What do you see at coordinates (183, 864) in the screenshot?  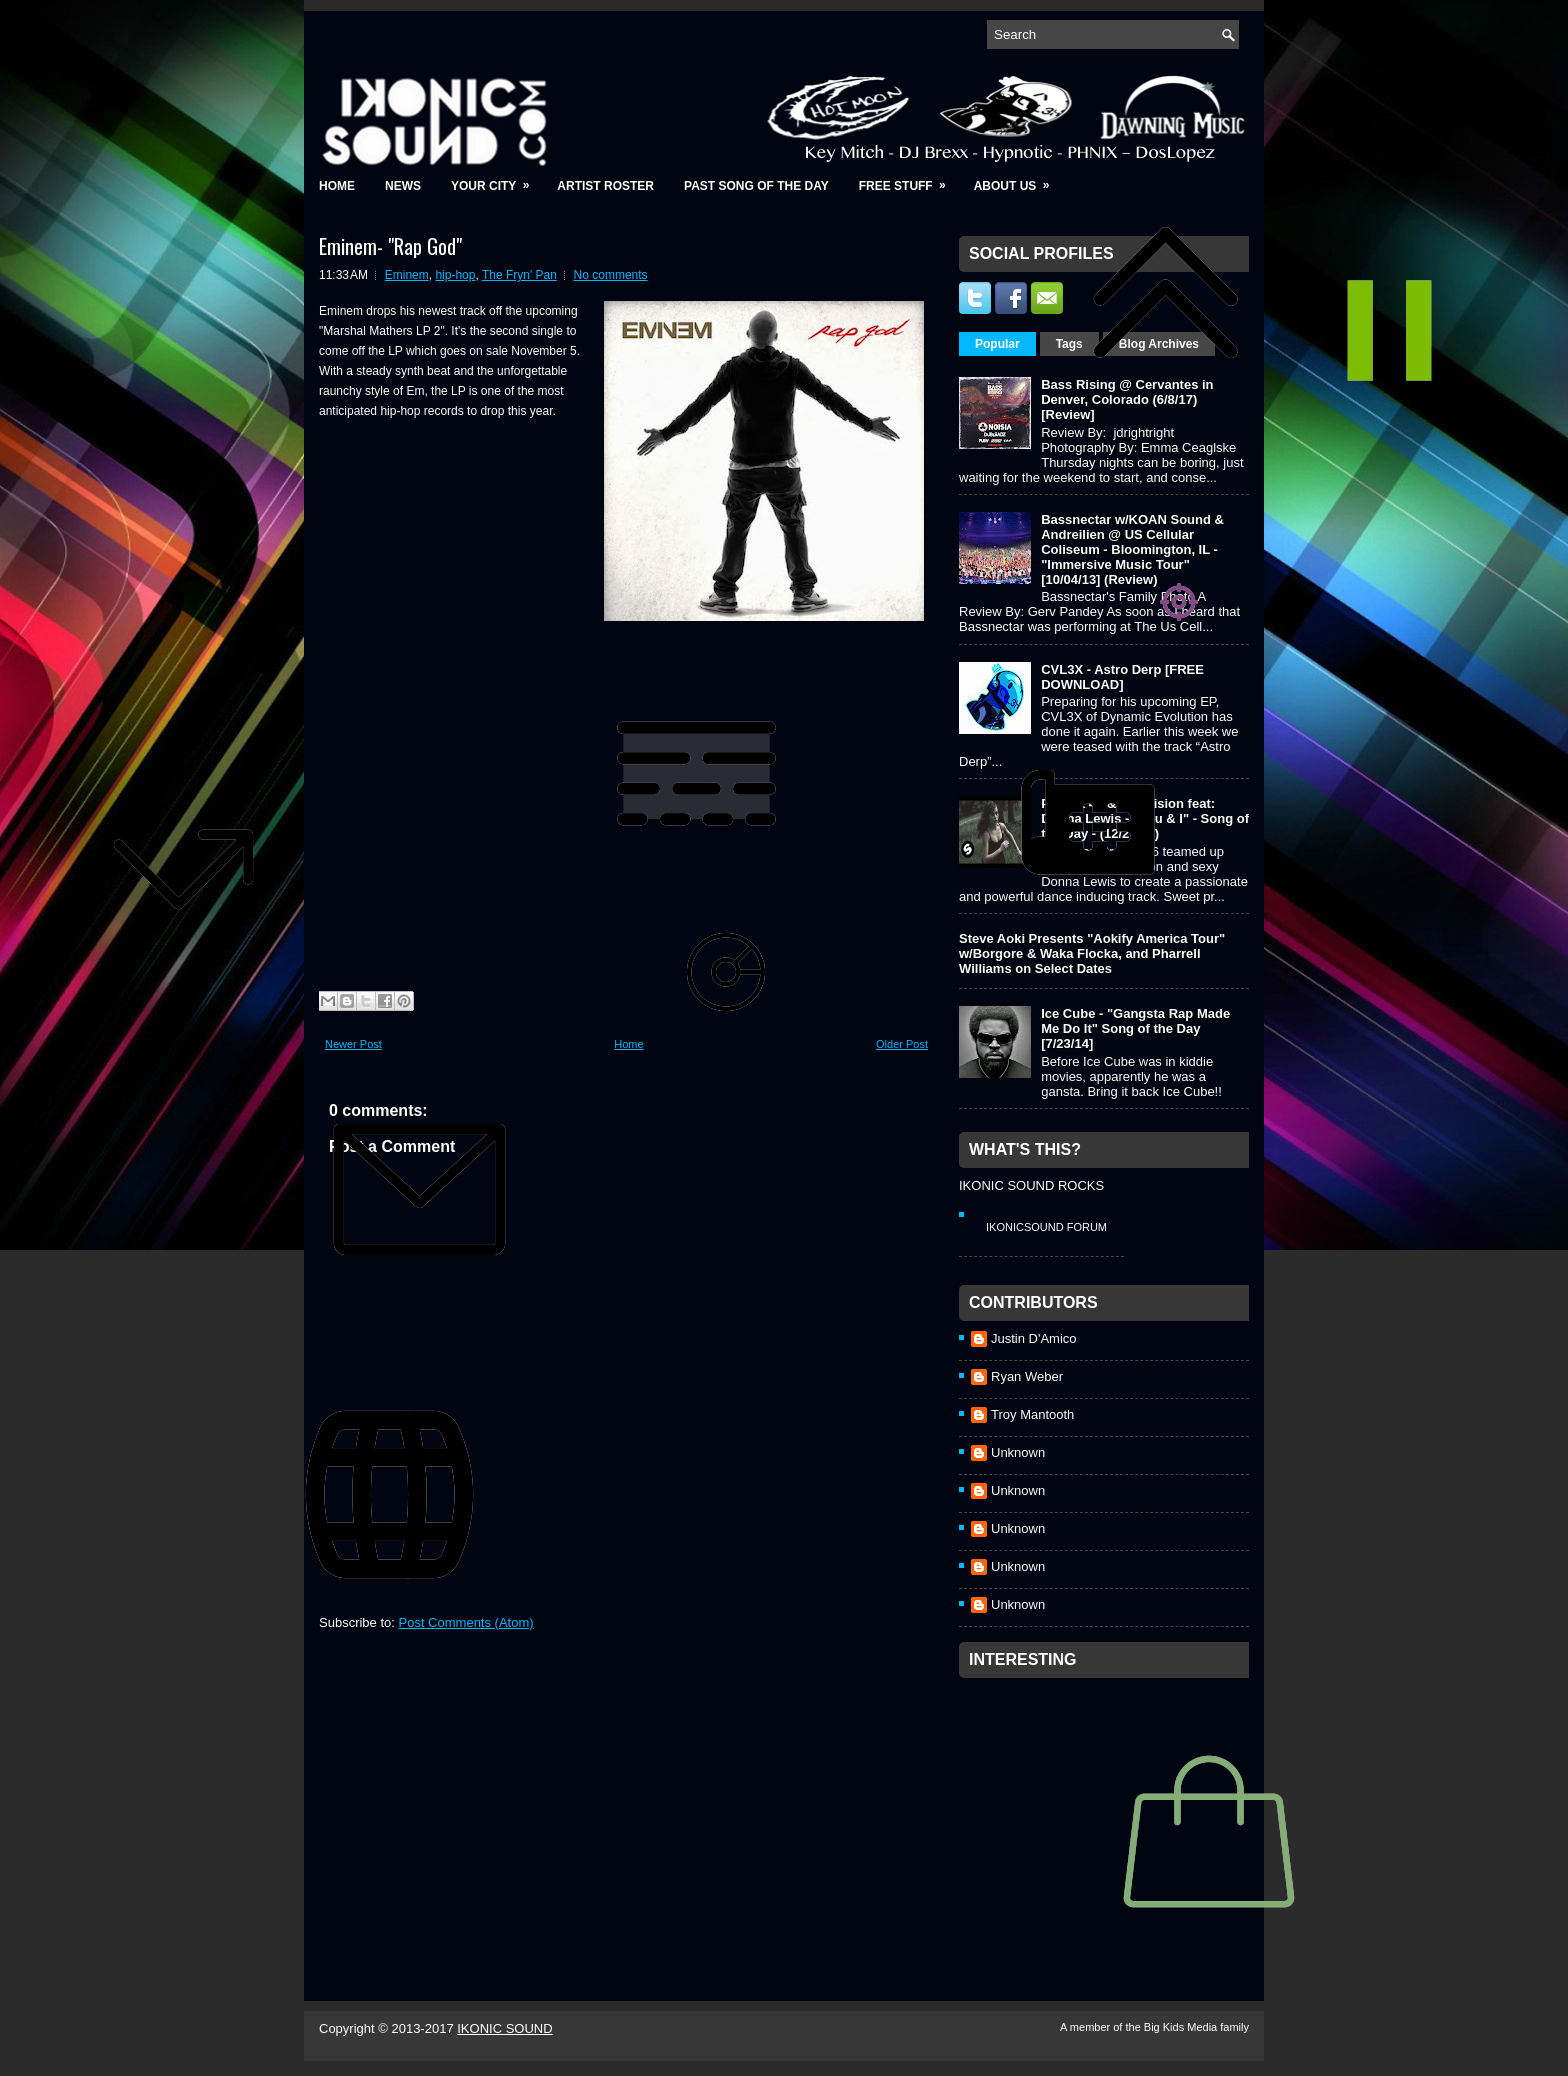 I see `reply to a message` at bounding box center [183, 864].